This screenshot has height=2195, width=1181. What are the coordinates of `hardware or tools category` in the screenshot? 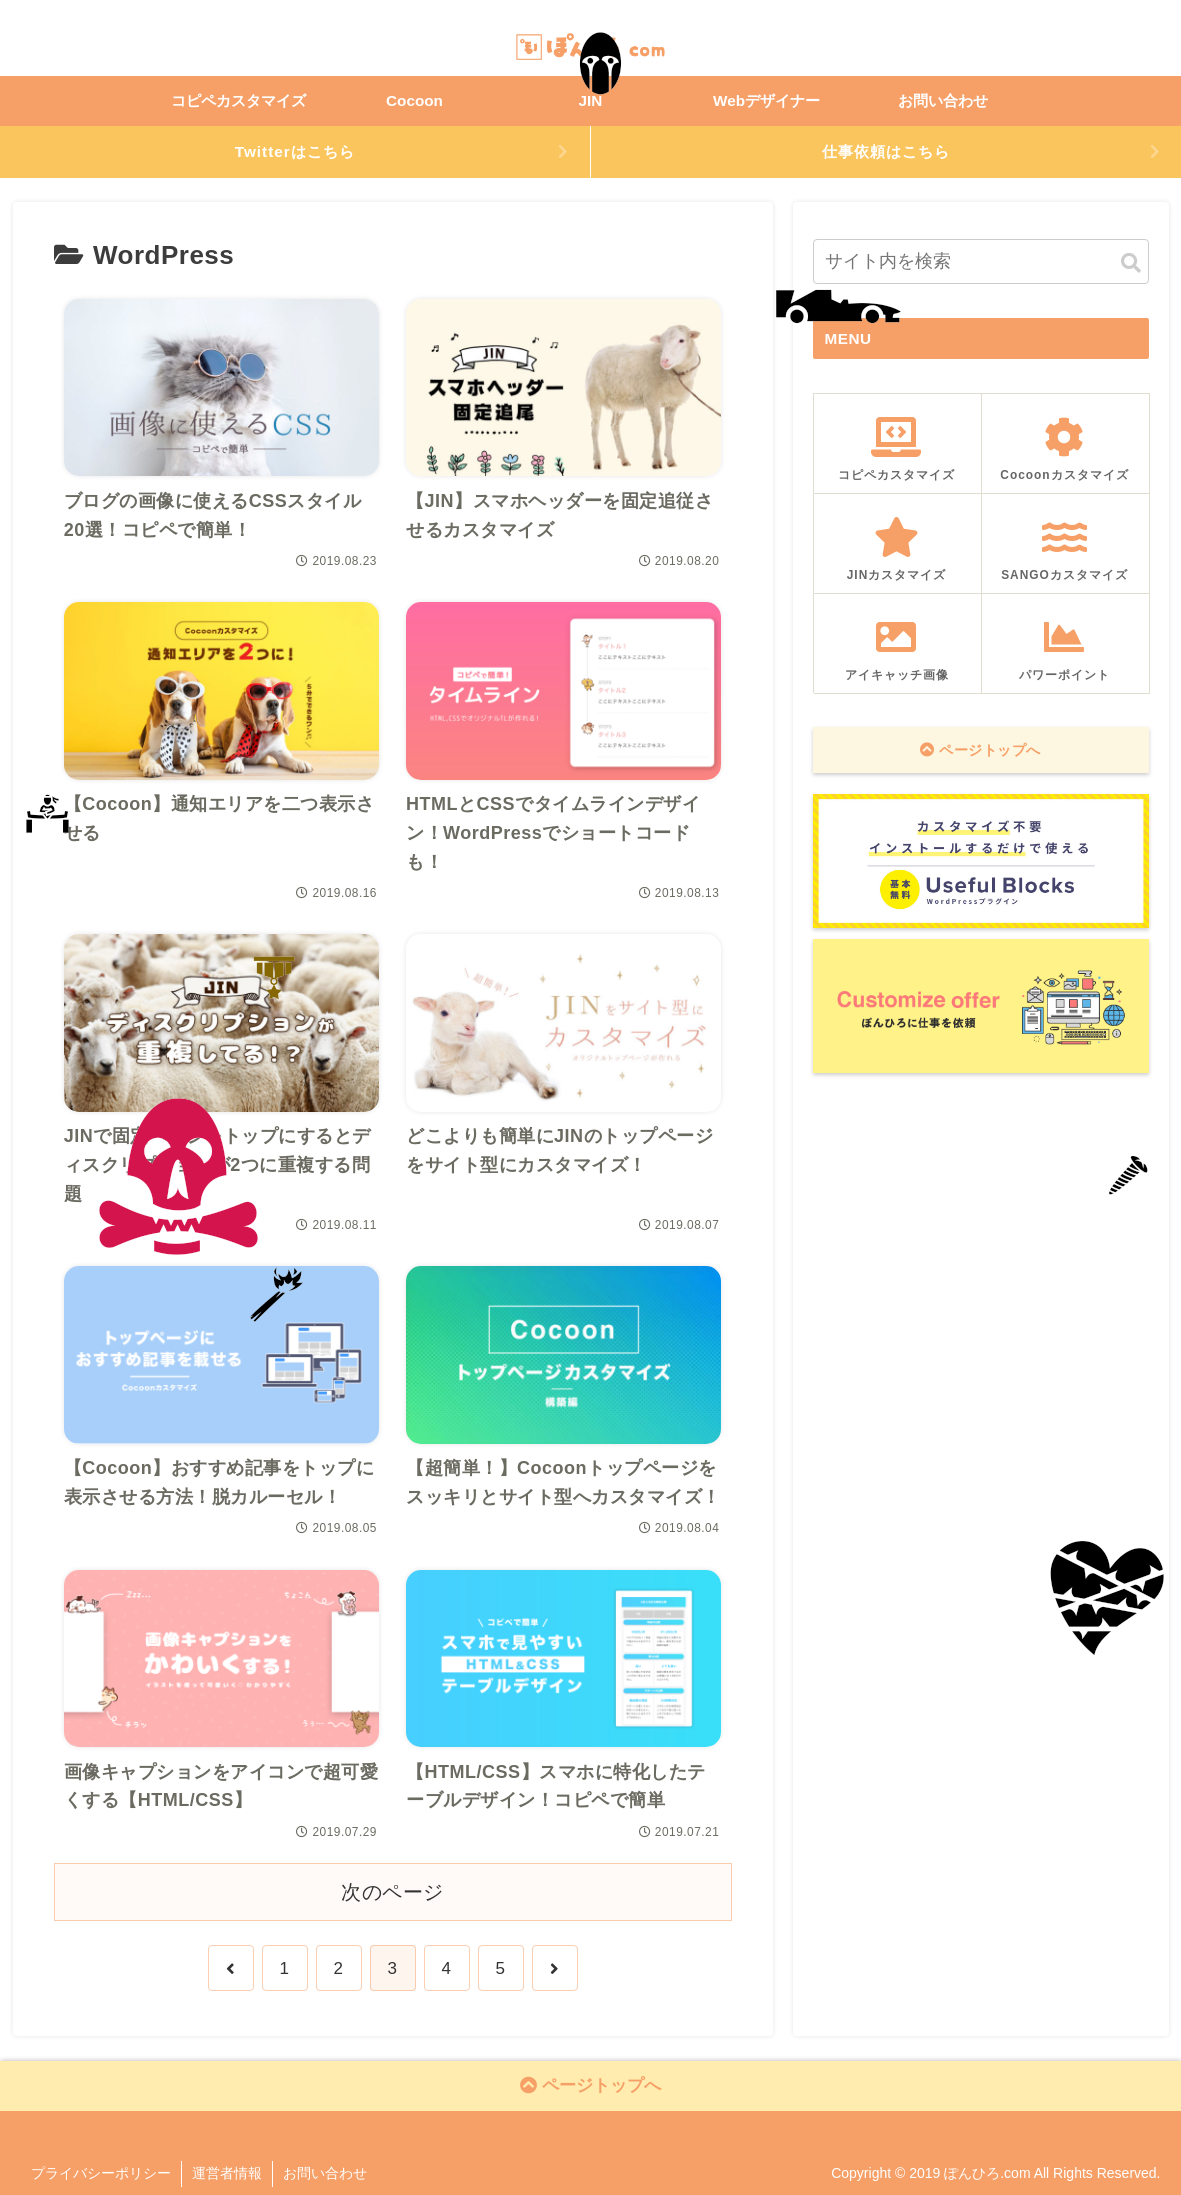 It's located at (1128, 1175).